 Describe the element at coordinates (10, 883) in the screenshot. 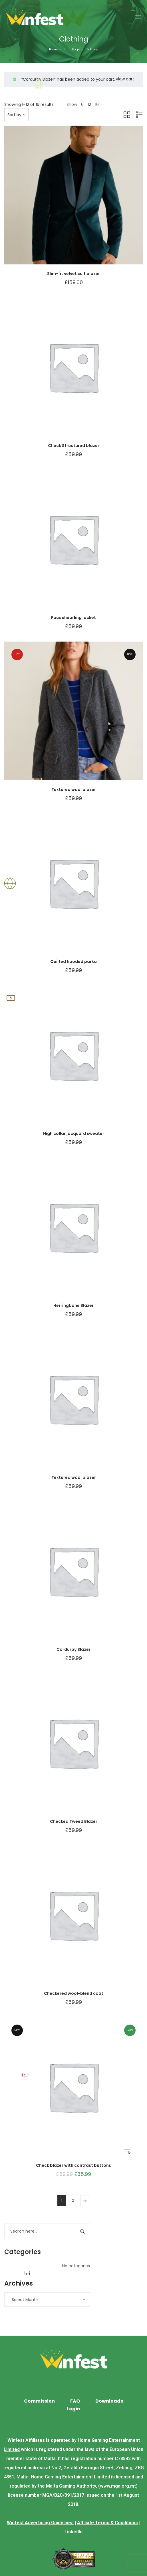

I see `switch to global or worldwide view` at that location.